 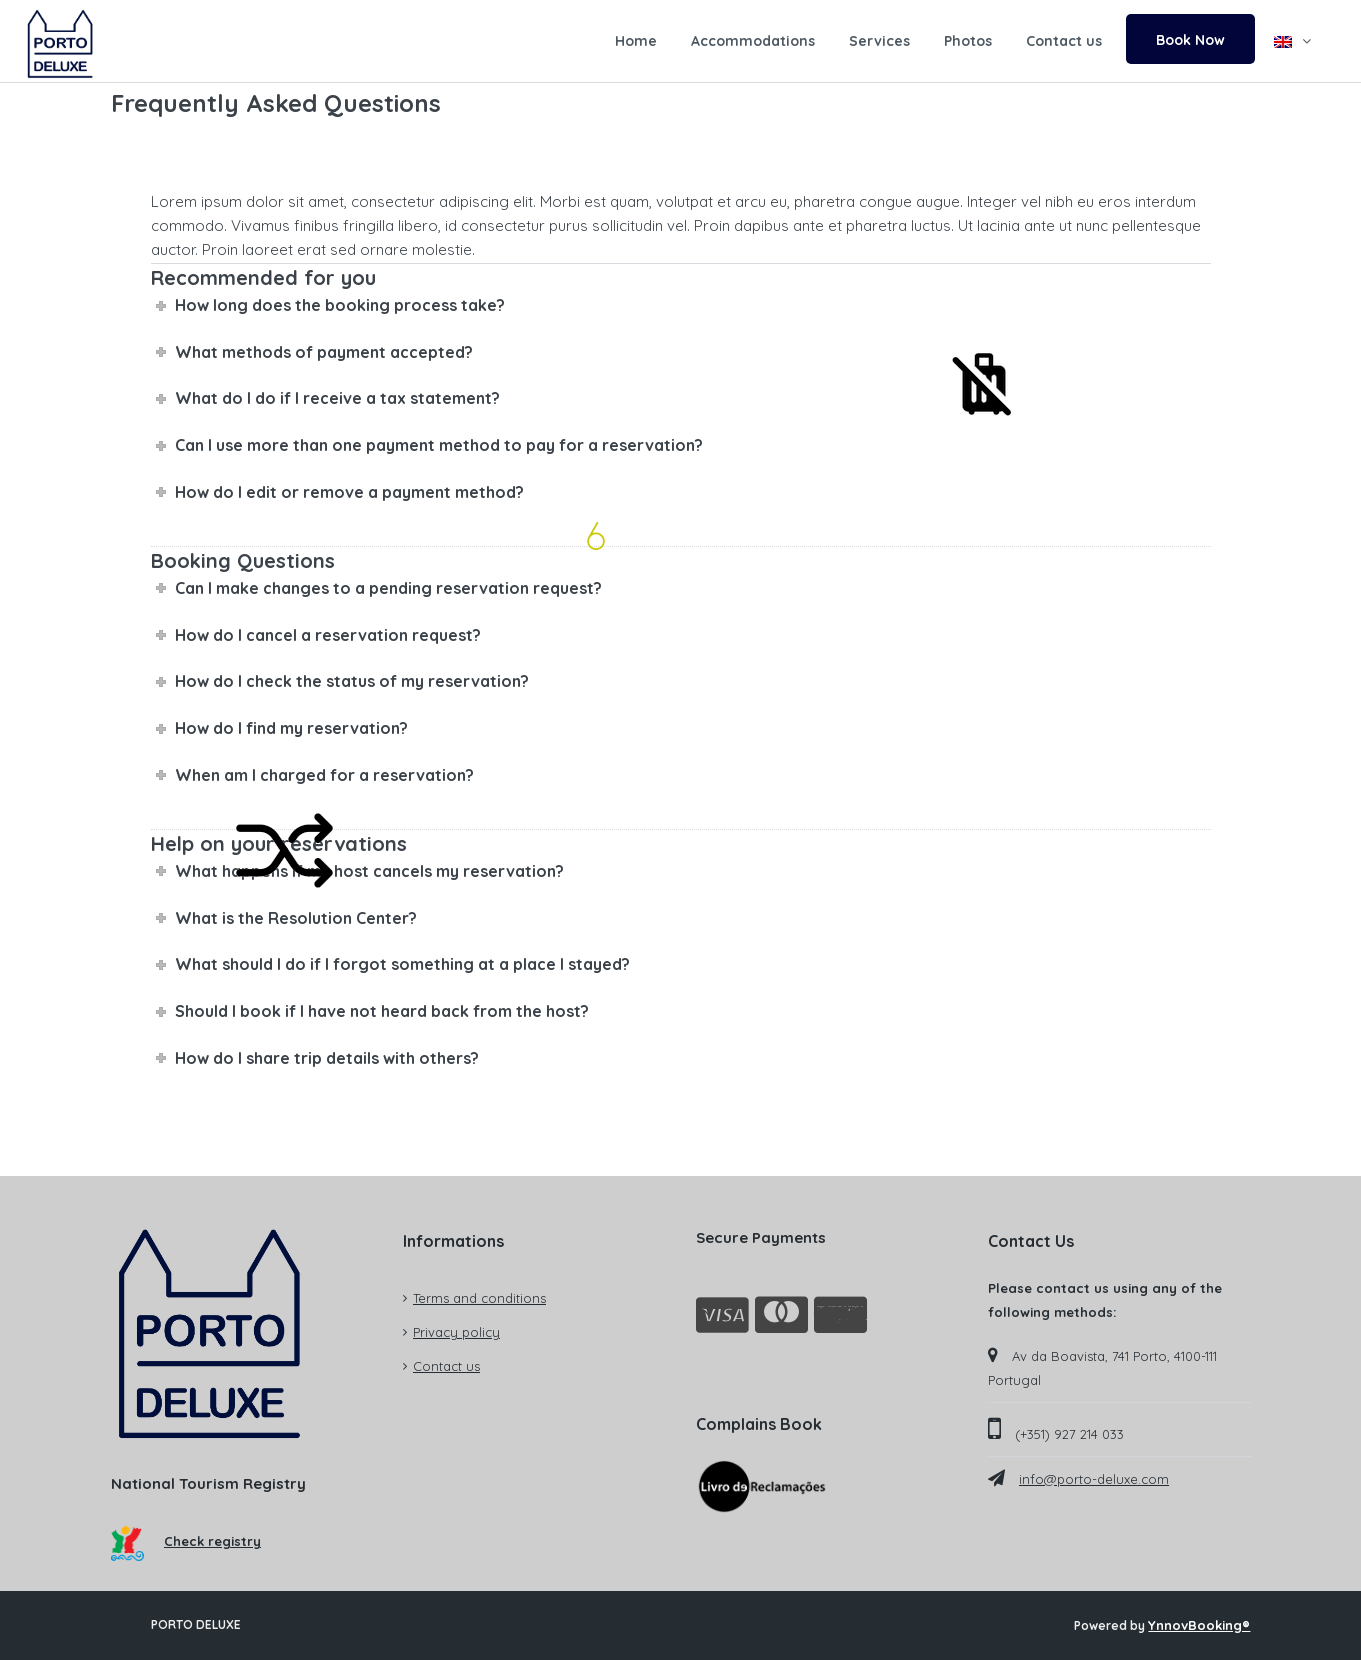 What do you see at coordinates (284, 850) in the screenshot?
I see `shuffle playlist or queue order` at bounding box center [284, 850].